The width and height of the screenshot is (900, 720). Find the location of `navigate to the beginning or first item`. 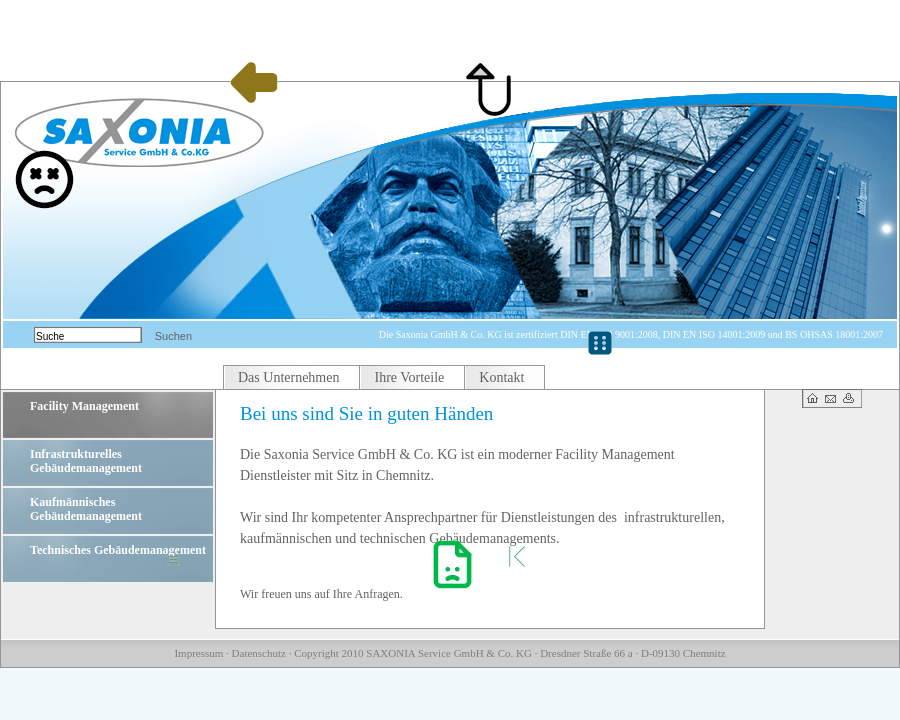

navigate to the beginning or first item is located at coordinates (516, 556).